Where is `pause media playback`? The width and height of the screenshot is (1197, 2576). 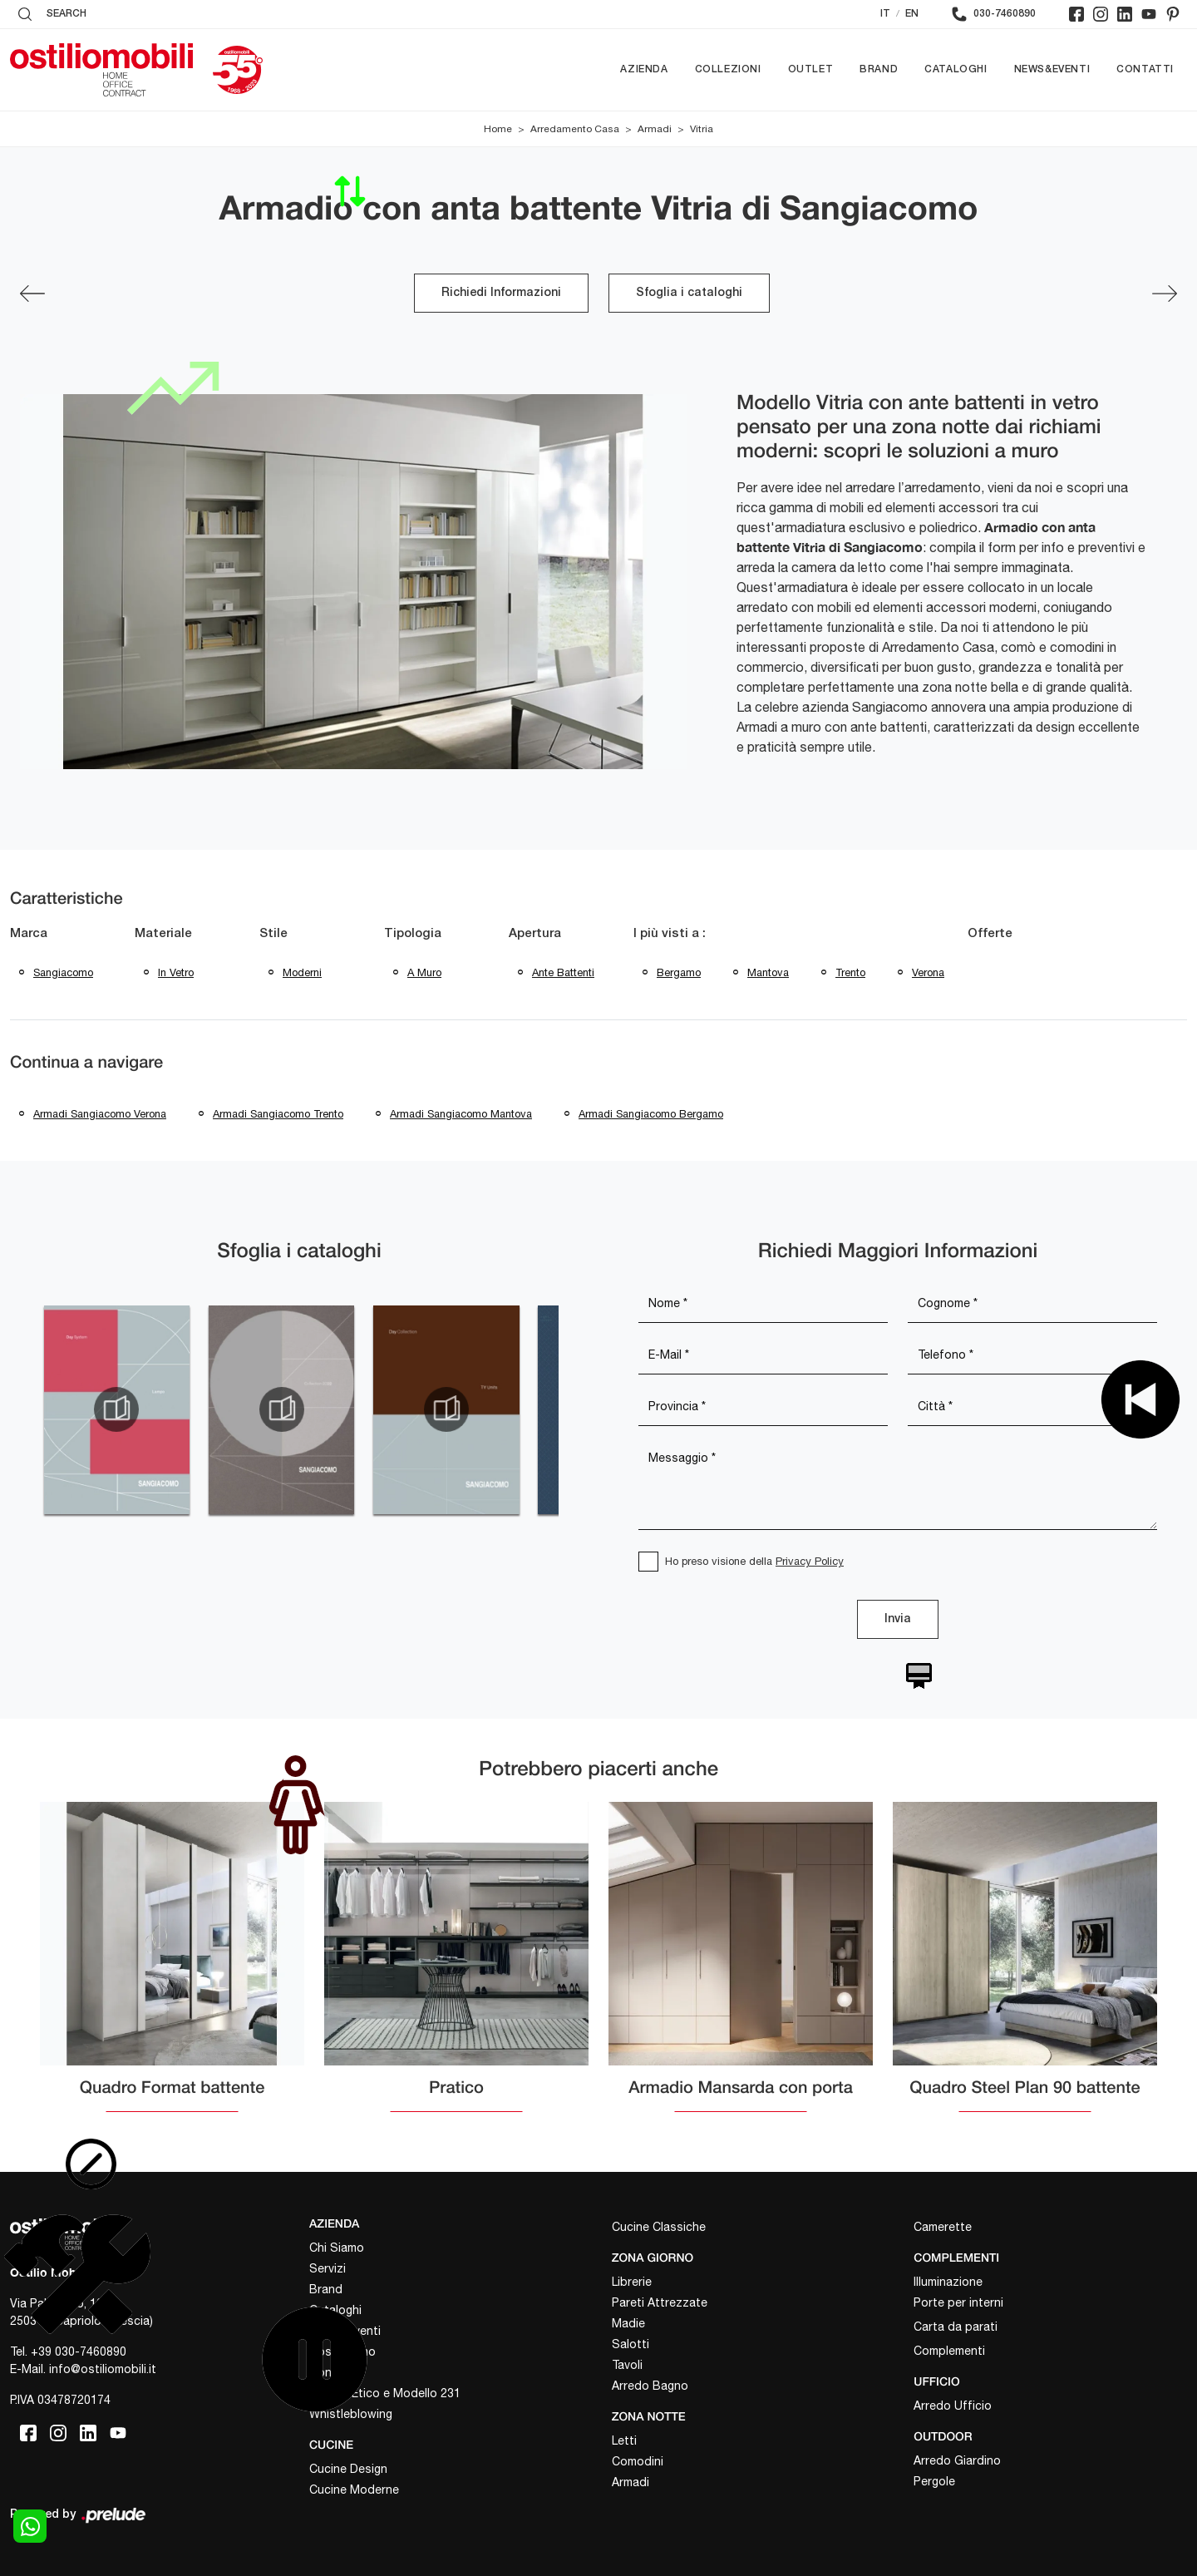
pause media playback is located at coordinates (314, 2359).